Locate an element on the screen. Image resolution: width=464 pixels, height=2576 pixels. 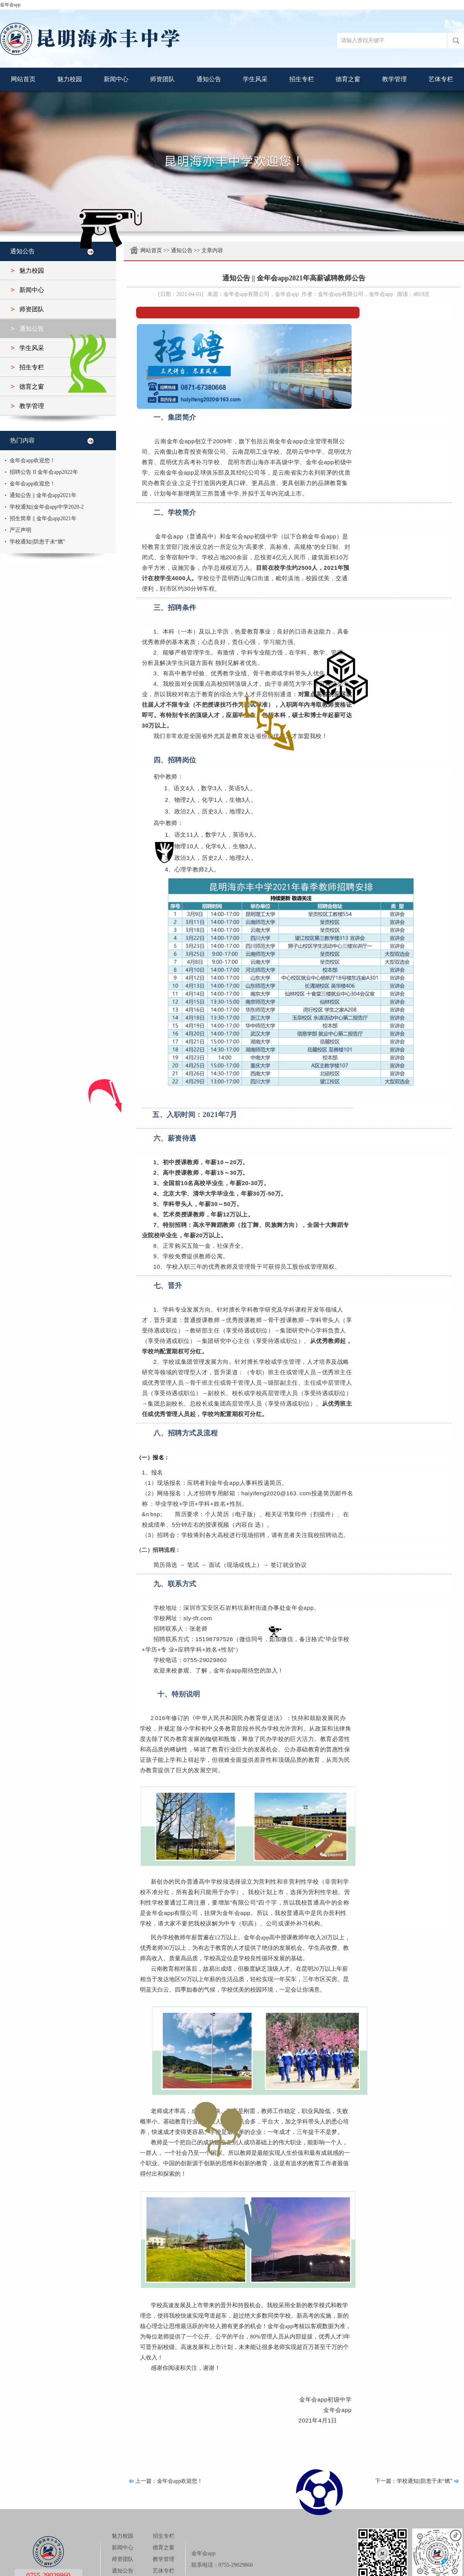
deploy automated defense turret is located at coordinates (275, 1631).